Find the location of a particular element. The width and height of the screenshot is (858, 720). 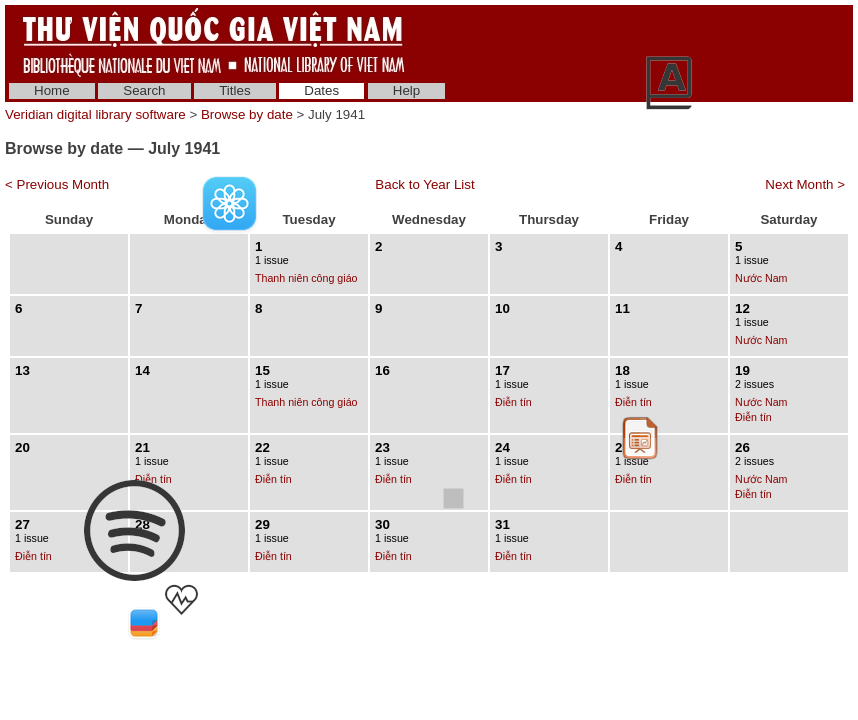

stop media playback is located at coordinates (453, 498).